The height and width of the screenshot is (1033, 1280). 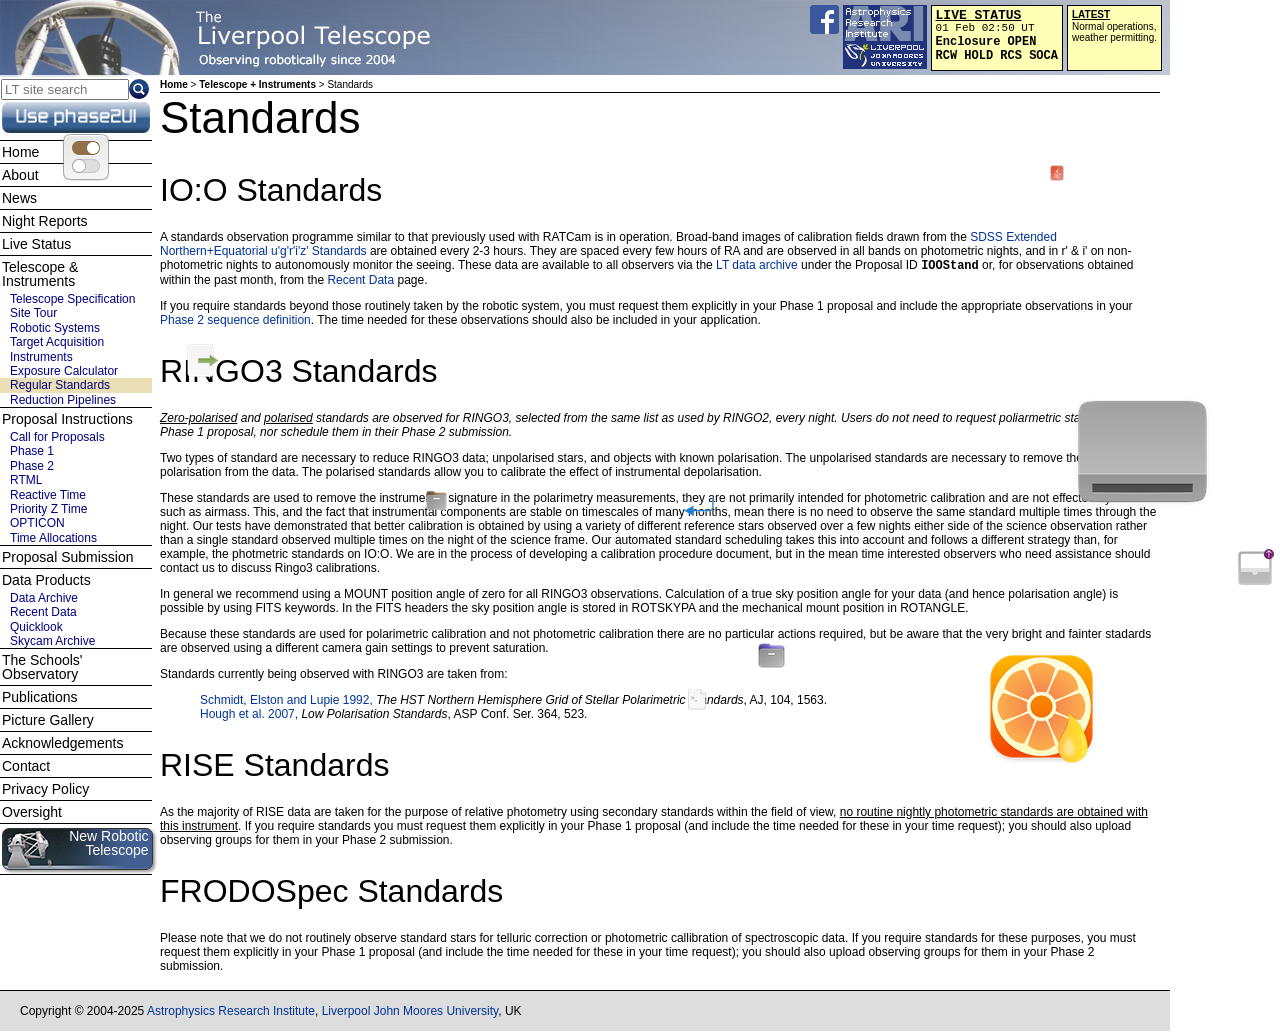 What do you see at coordinates (86, 157) in the screenshot?
I see `open unity tweak tool settings` at bounding box center [86, 157].